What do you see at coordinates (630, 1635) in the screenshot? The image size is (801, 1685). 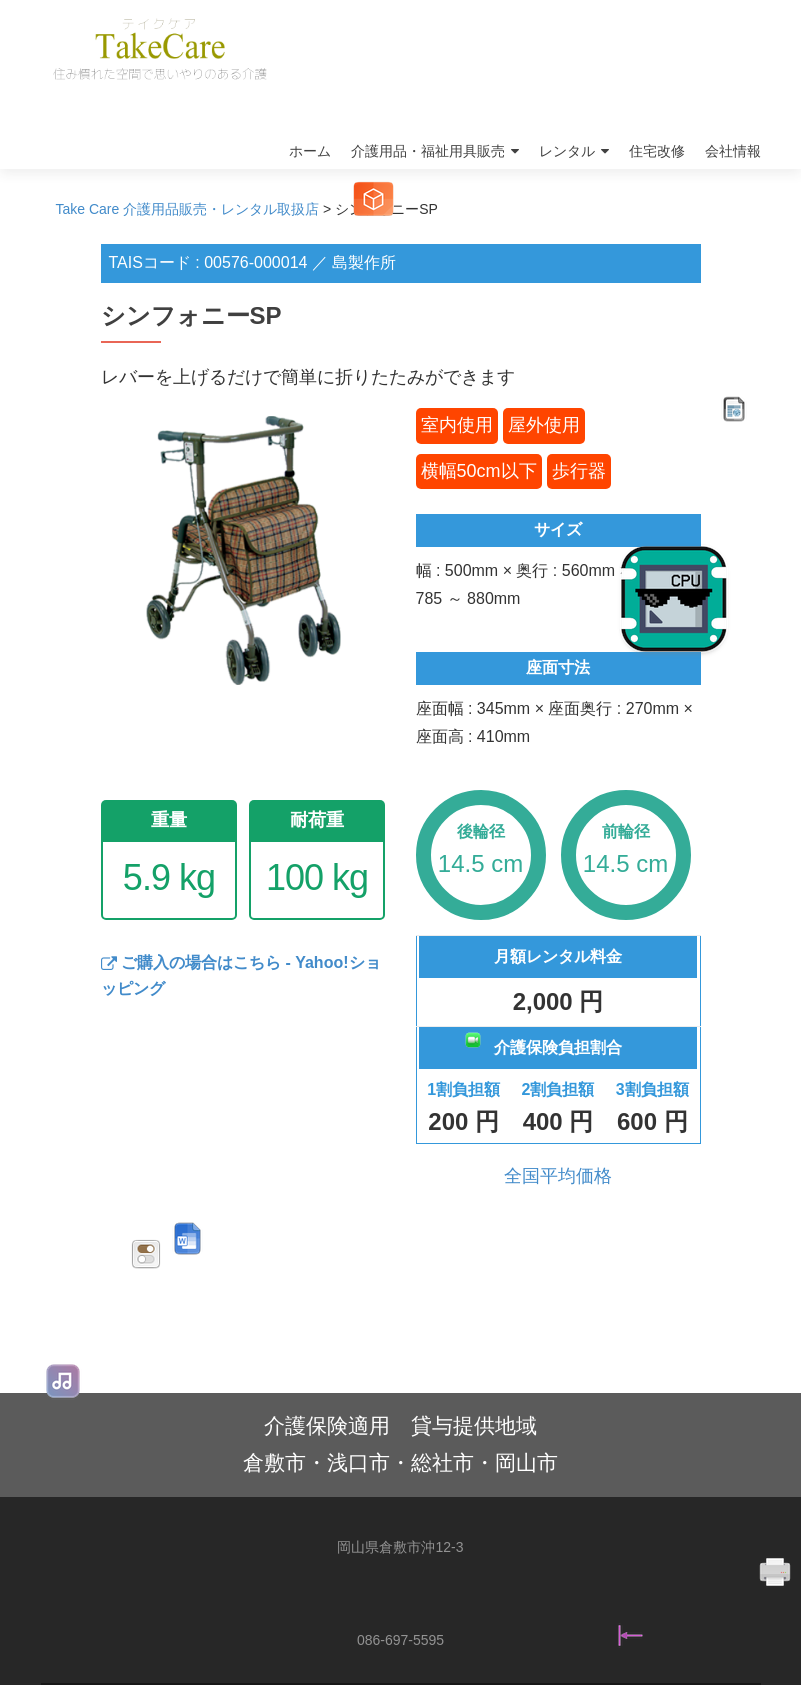 I see `go to the first item in a list or sequence` at bounding box center [630, 1635].